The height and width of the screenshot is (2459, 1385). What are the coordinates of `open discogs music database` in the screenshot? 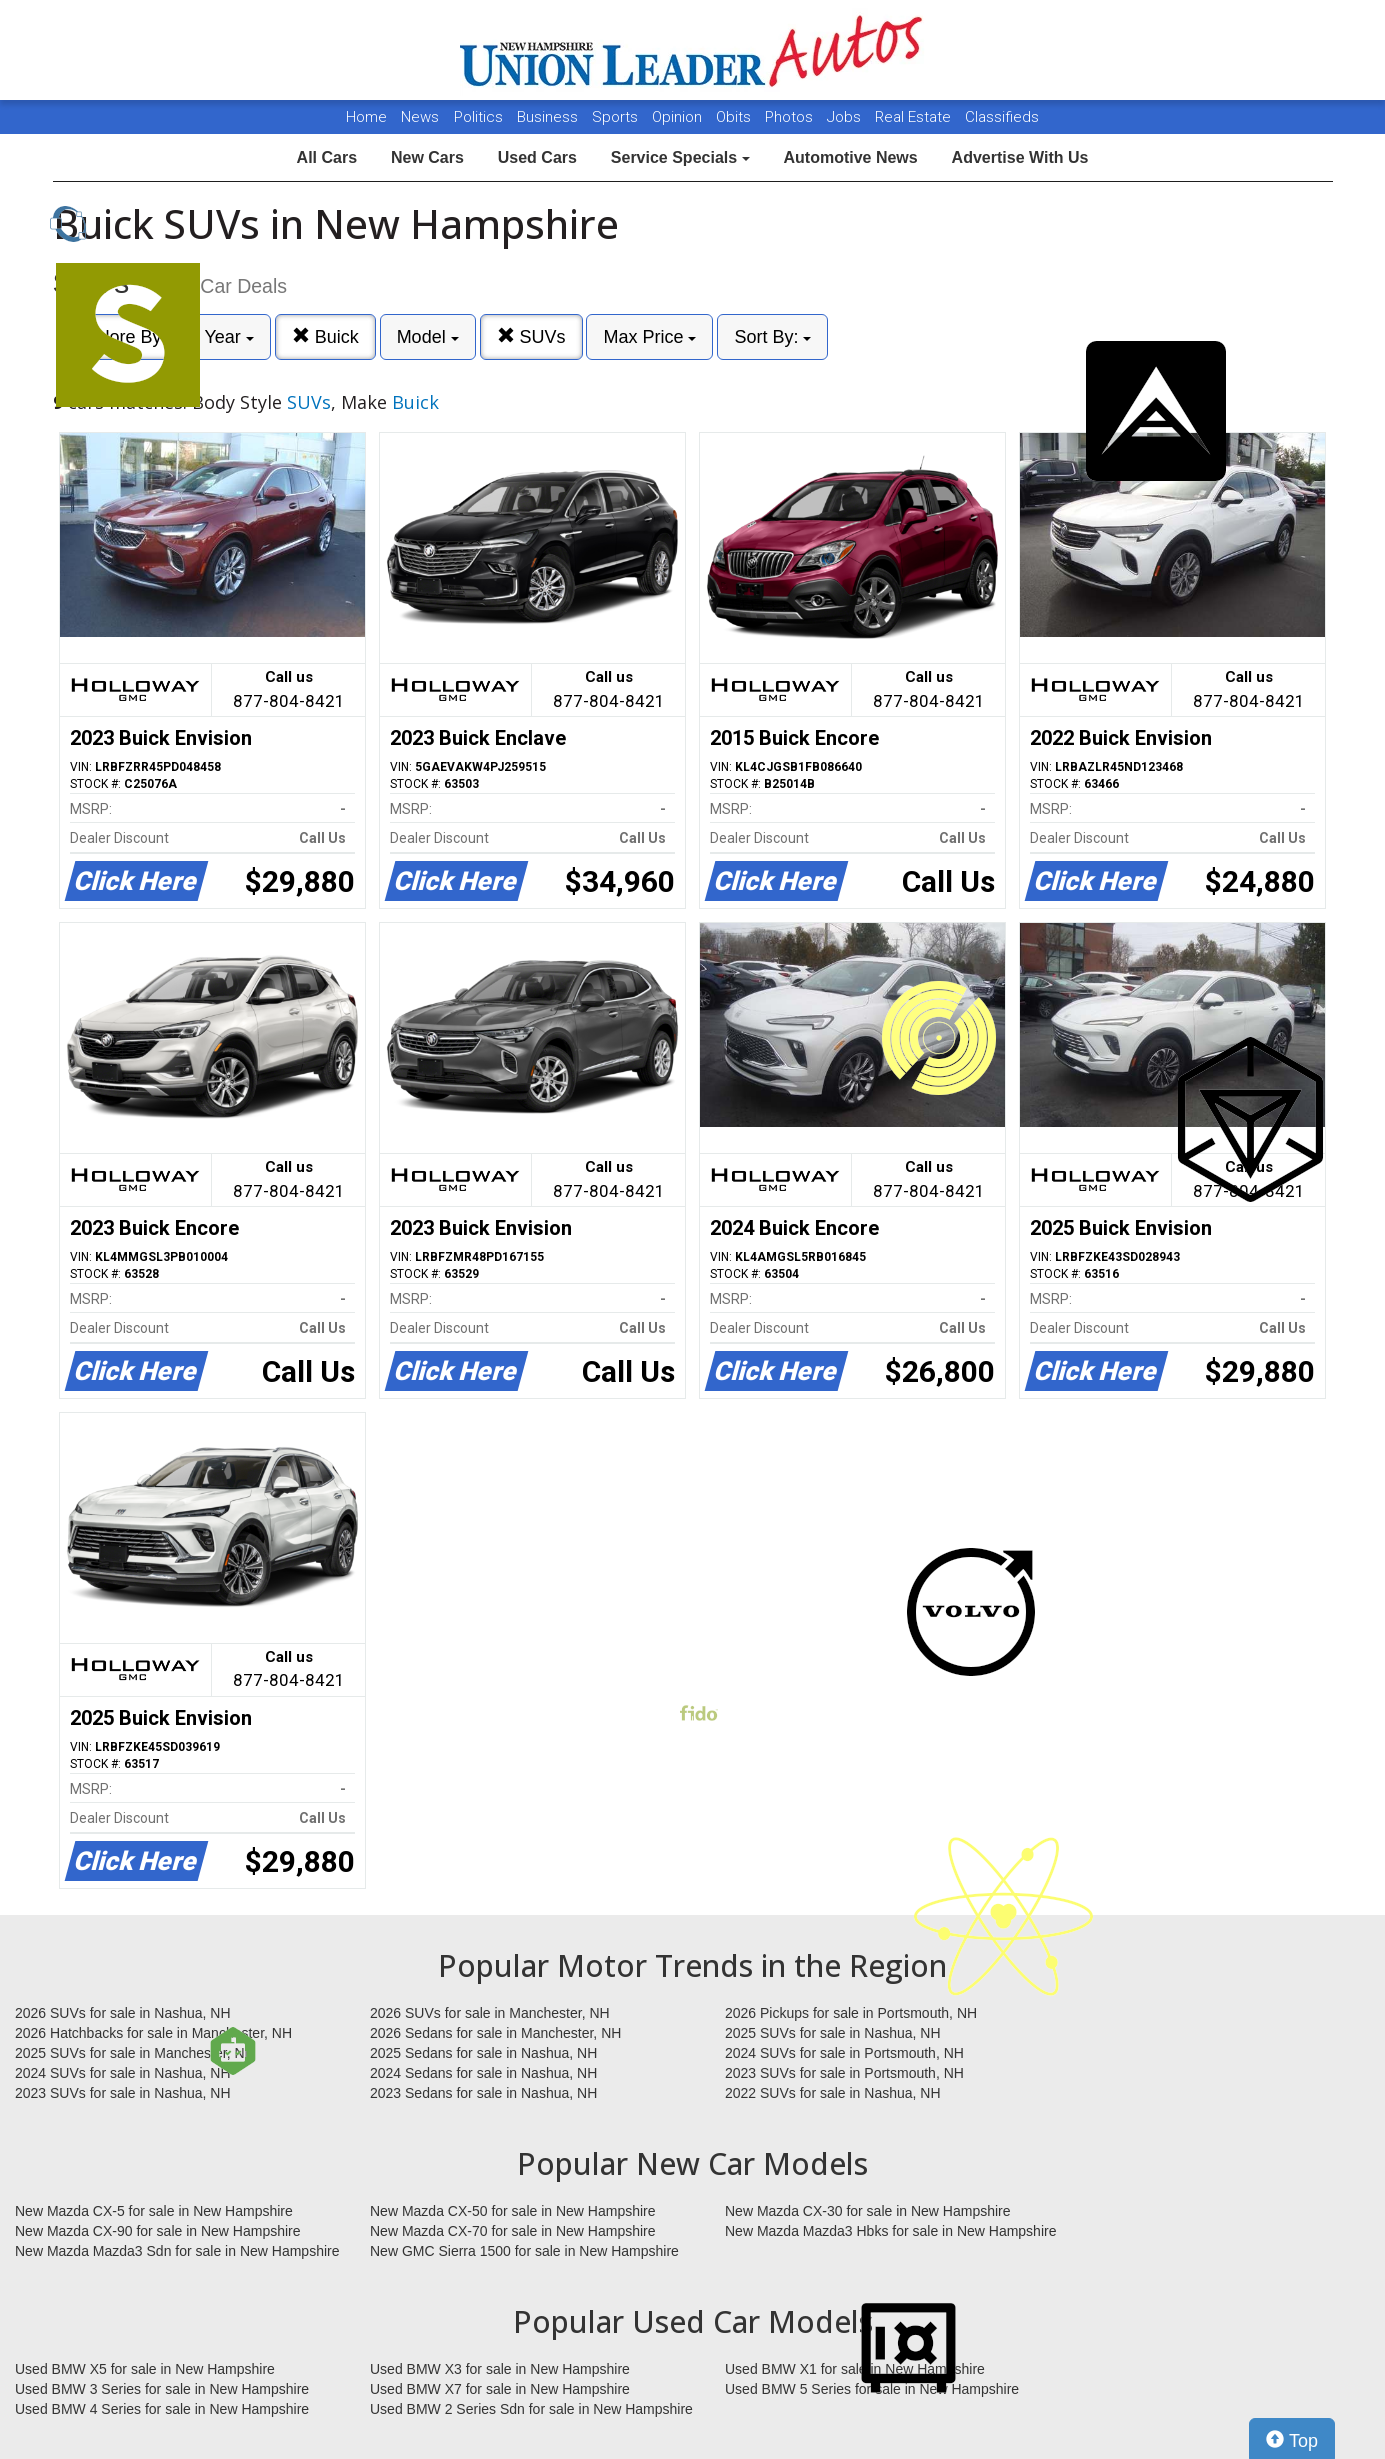 It's located at (939, 1038).